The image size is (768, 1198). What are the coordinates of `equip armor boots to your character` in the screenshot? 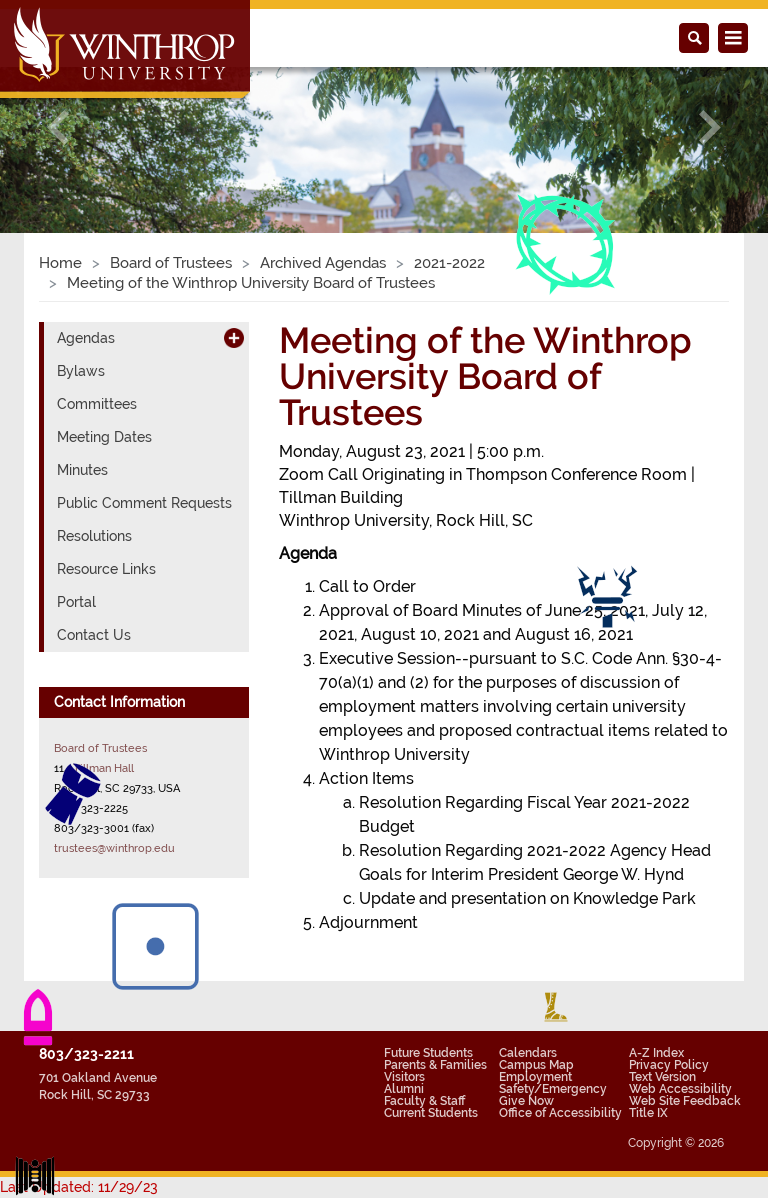 It's located at (556, 1007).